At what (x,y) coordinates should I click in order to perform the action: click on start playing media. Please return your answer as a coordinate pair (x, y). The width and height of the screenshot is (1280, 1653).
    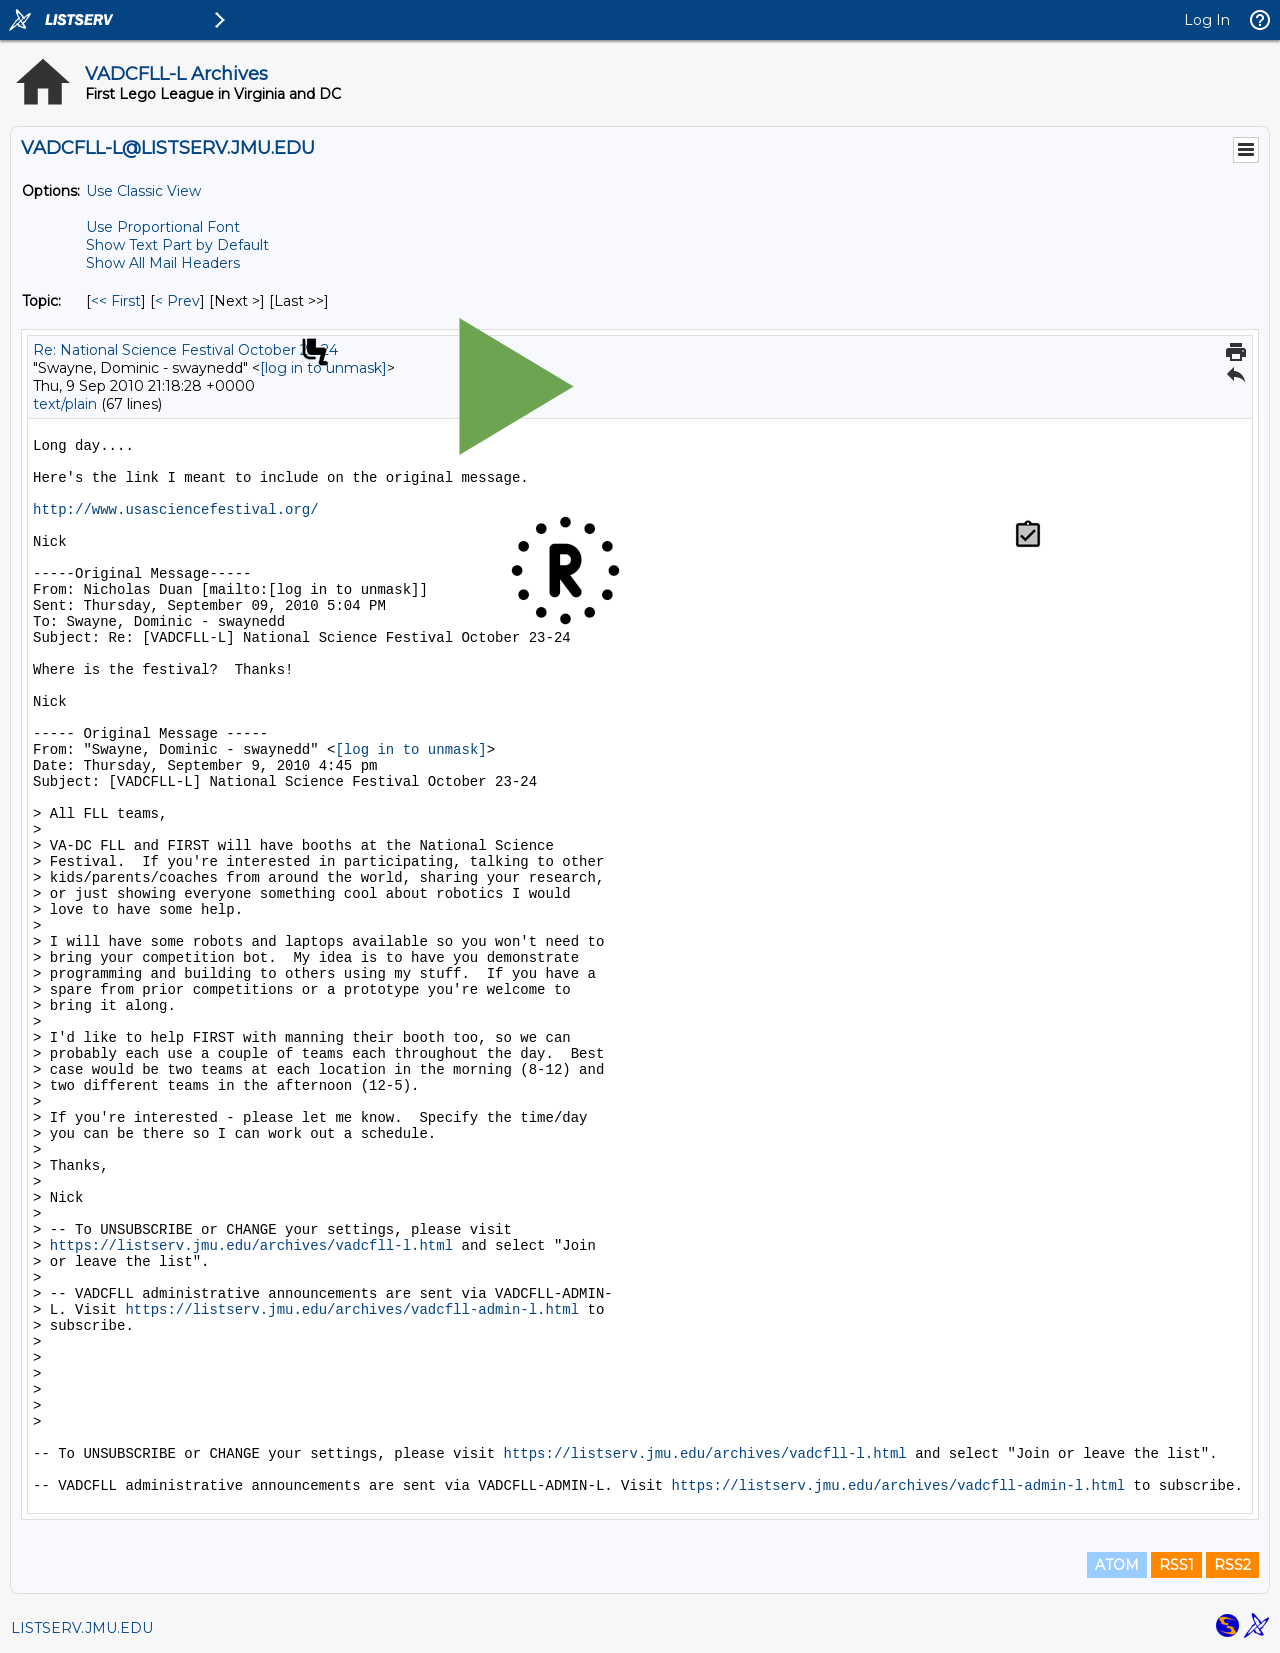
    Looking at the image, I should click on (516, 386).